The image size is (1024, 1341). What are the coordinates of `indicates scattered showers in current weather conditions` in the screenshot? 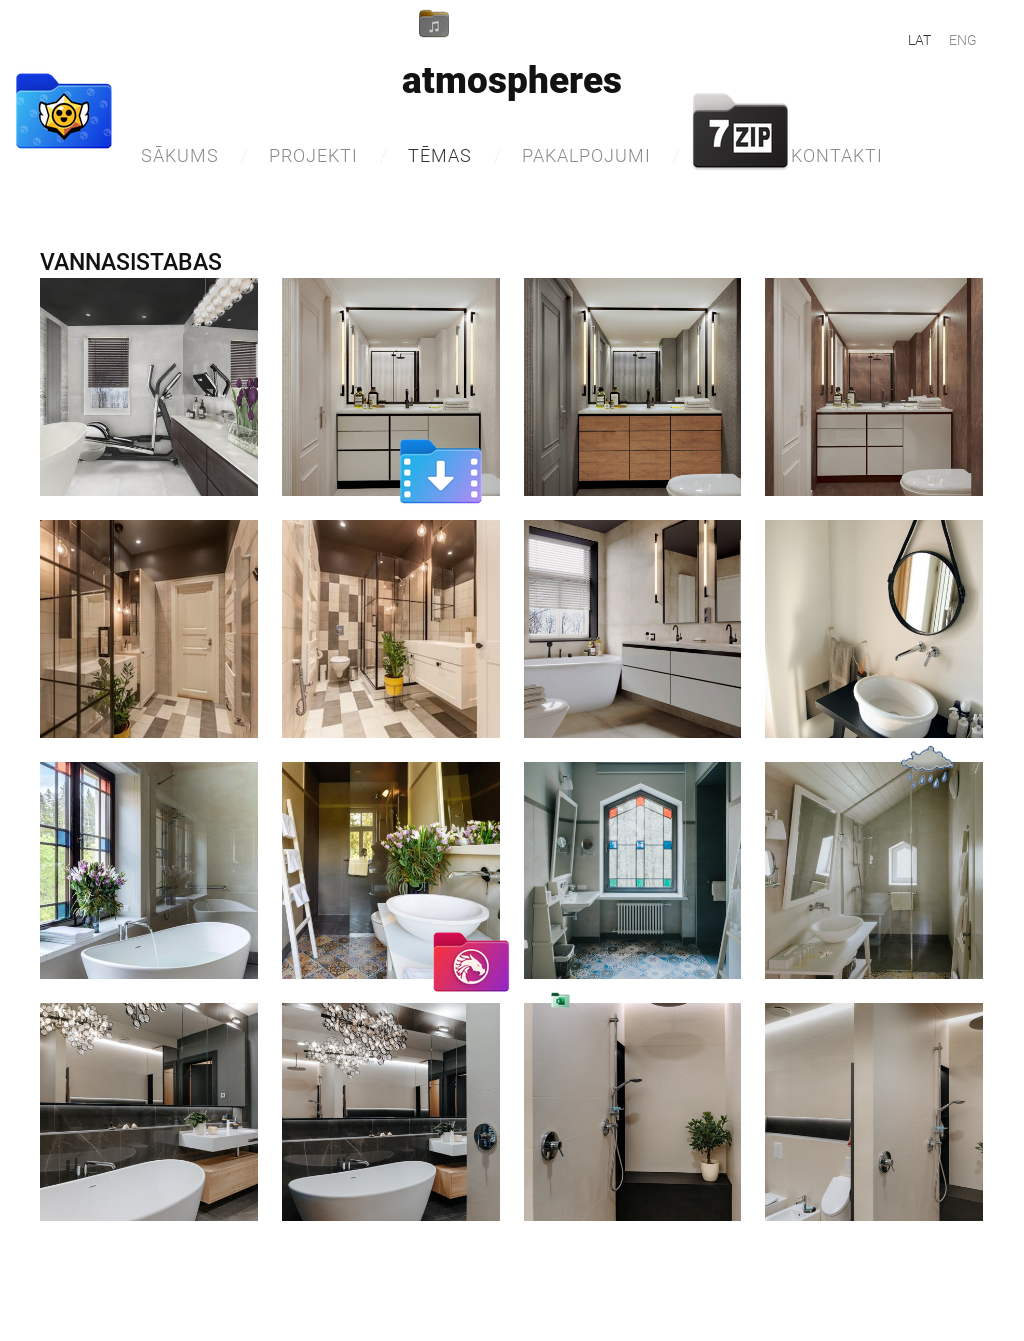 It's located at (927, 762).